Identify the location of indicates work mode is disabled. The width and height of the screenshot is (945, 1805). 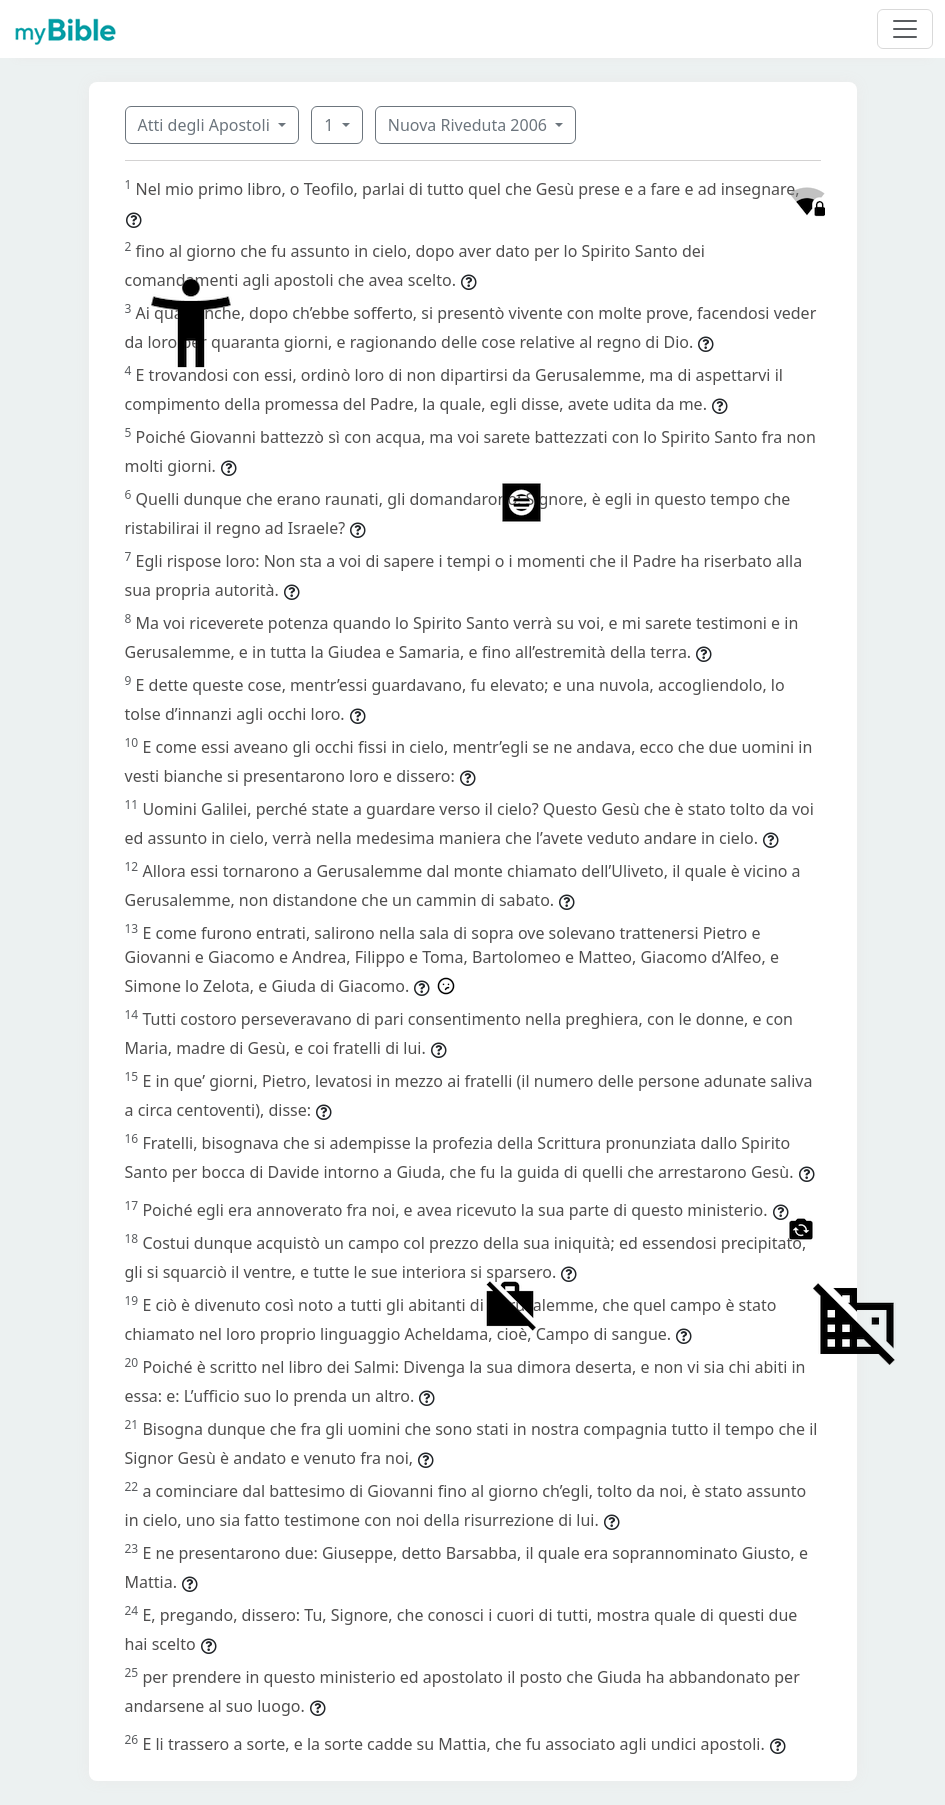
(510, 1305).